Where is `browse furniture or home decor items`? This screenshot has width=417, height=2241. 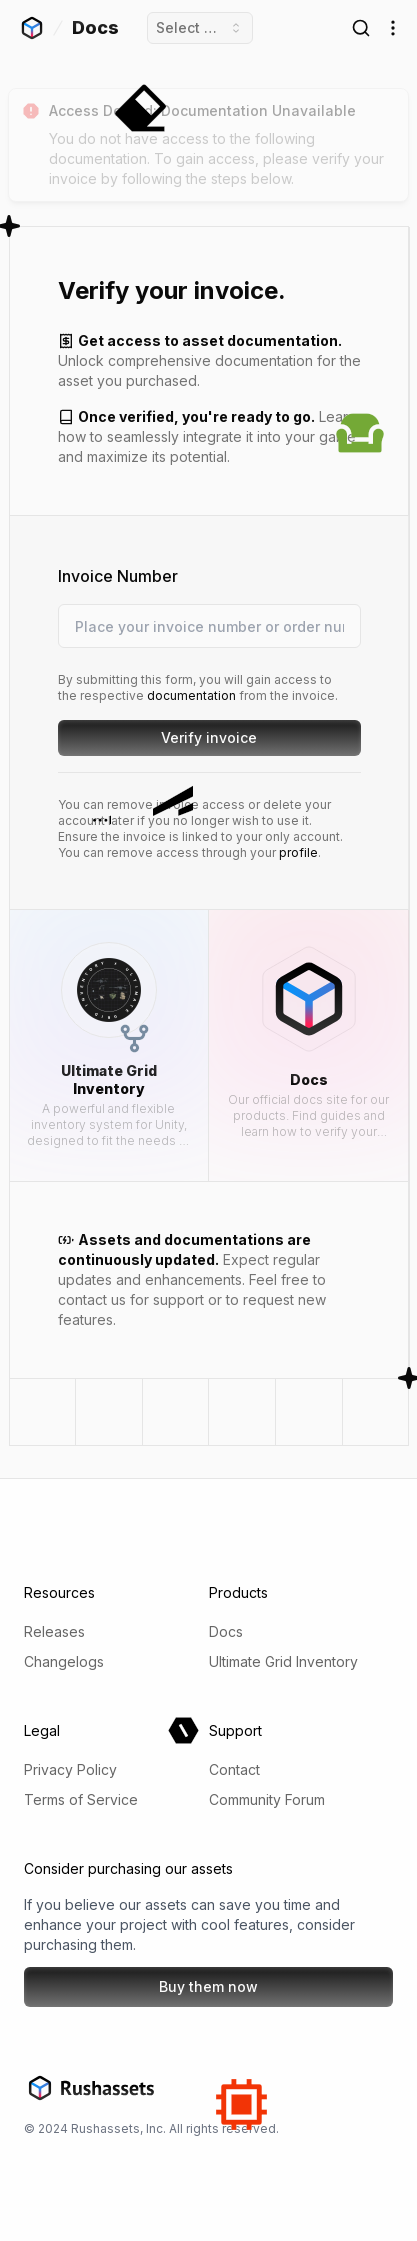
browse furniture or home decor items is located at coordinates (360, 433).